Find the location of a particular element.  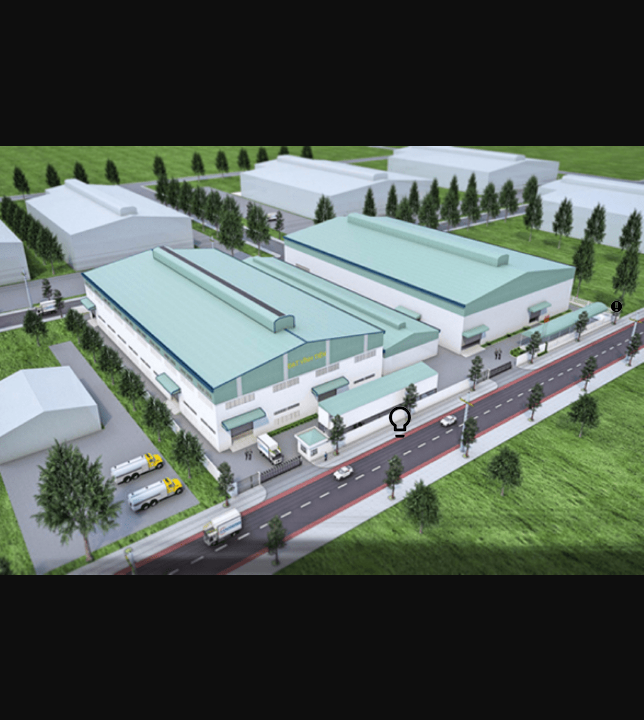

indicates an unsupported or invalid breakpoint in the debugger is located at coordinates (616, 306).